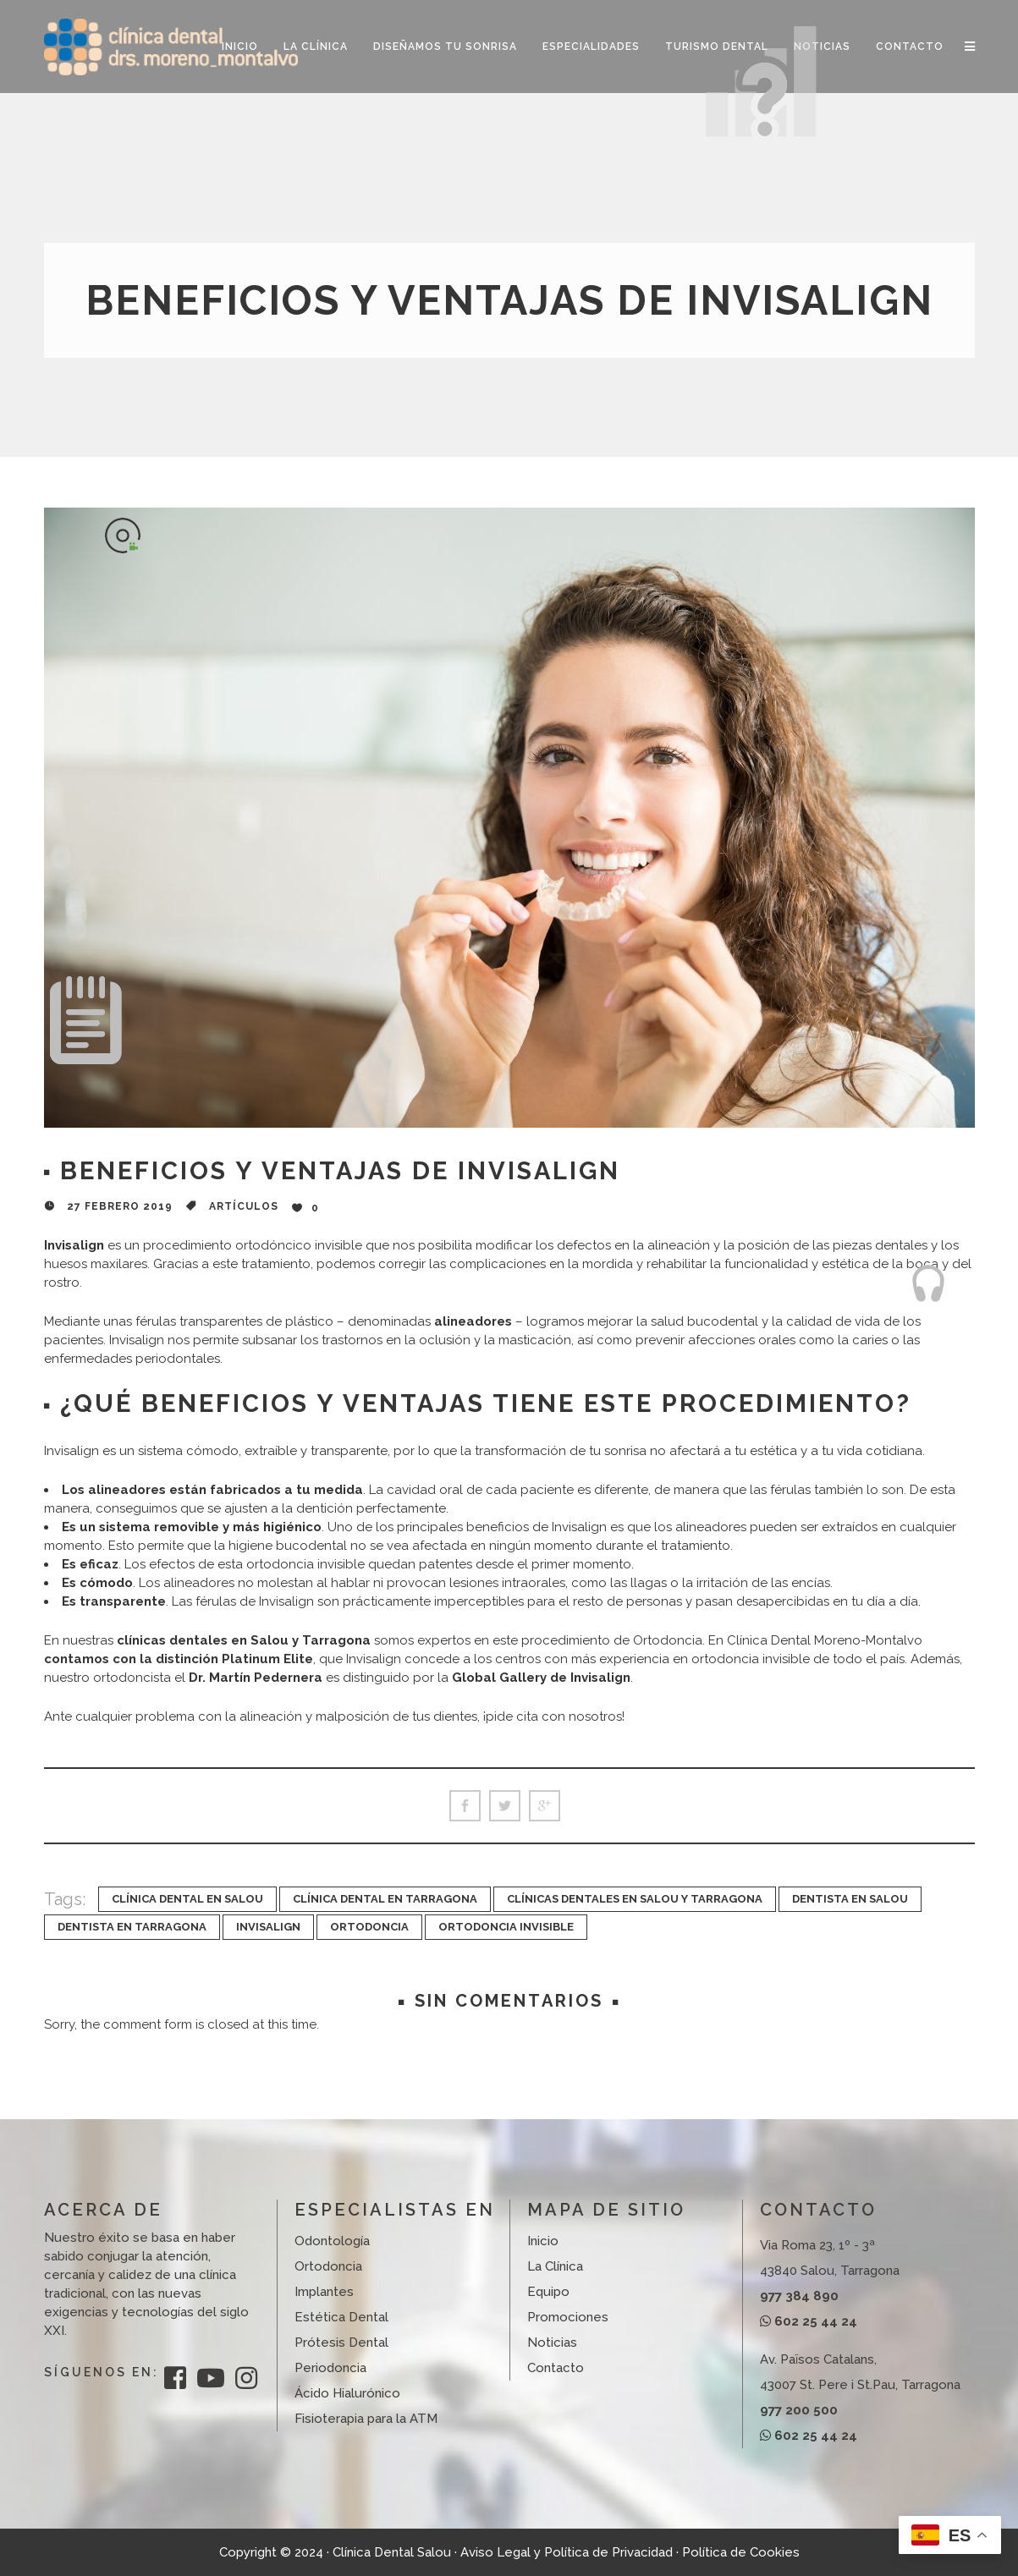  I want to click on switch audio output to headphones, so click(928, 1283).